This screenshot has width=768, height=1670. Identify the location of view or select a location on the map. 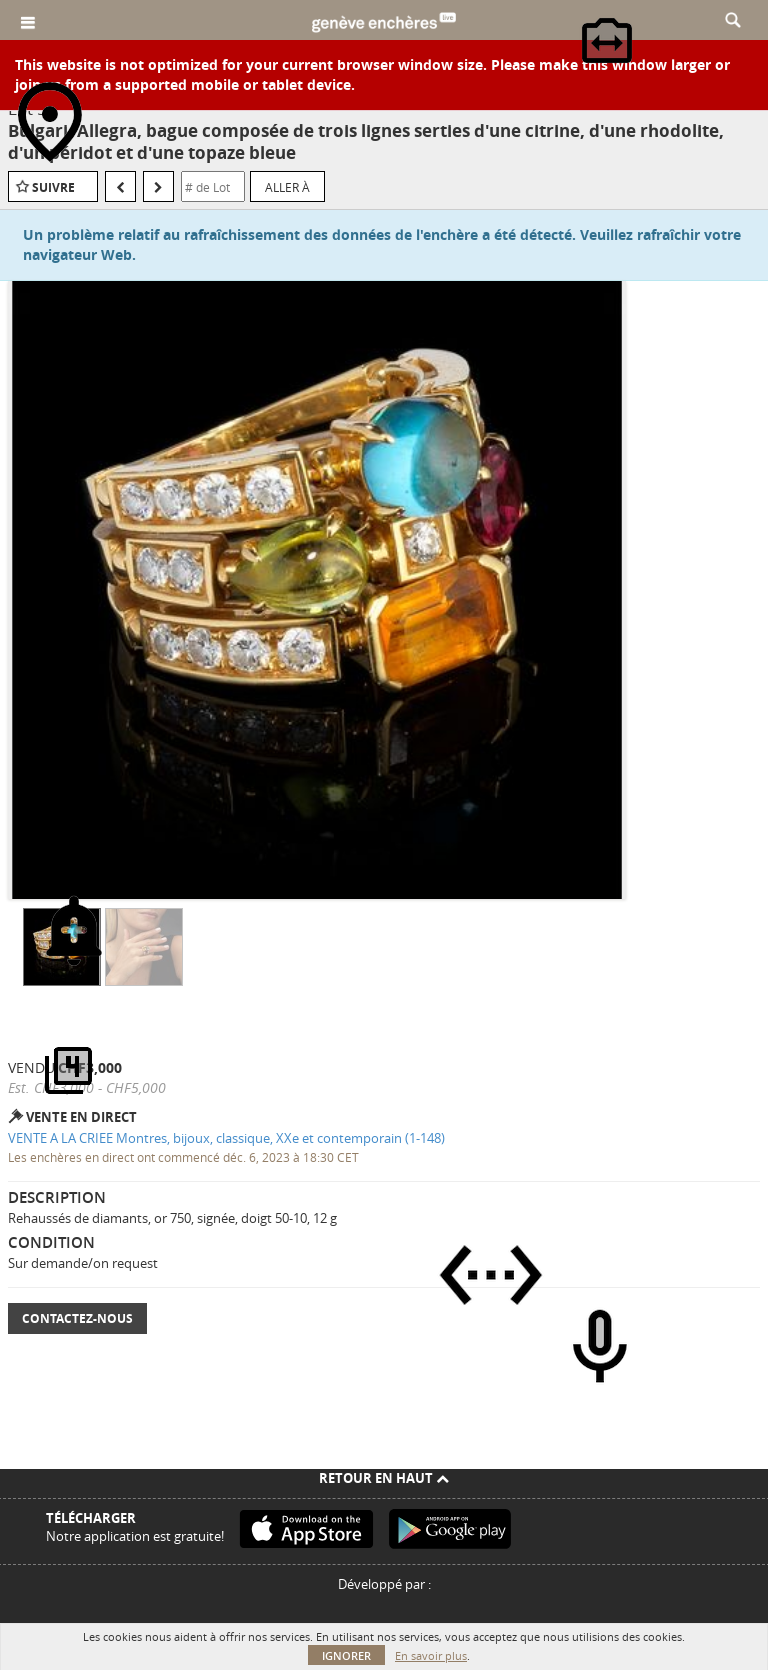
(50, 122).